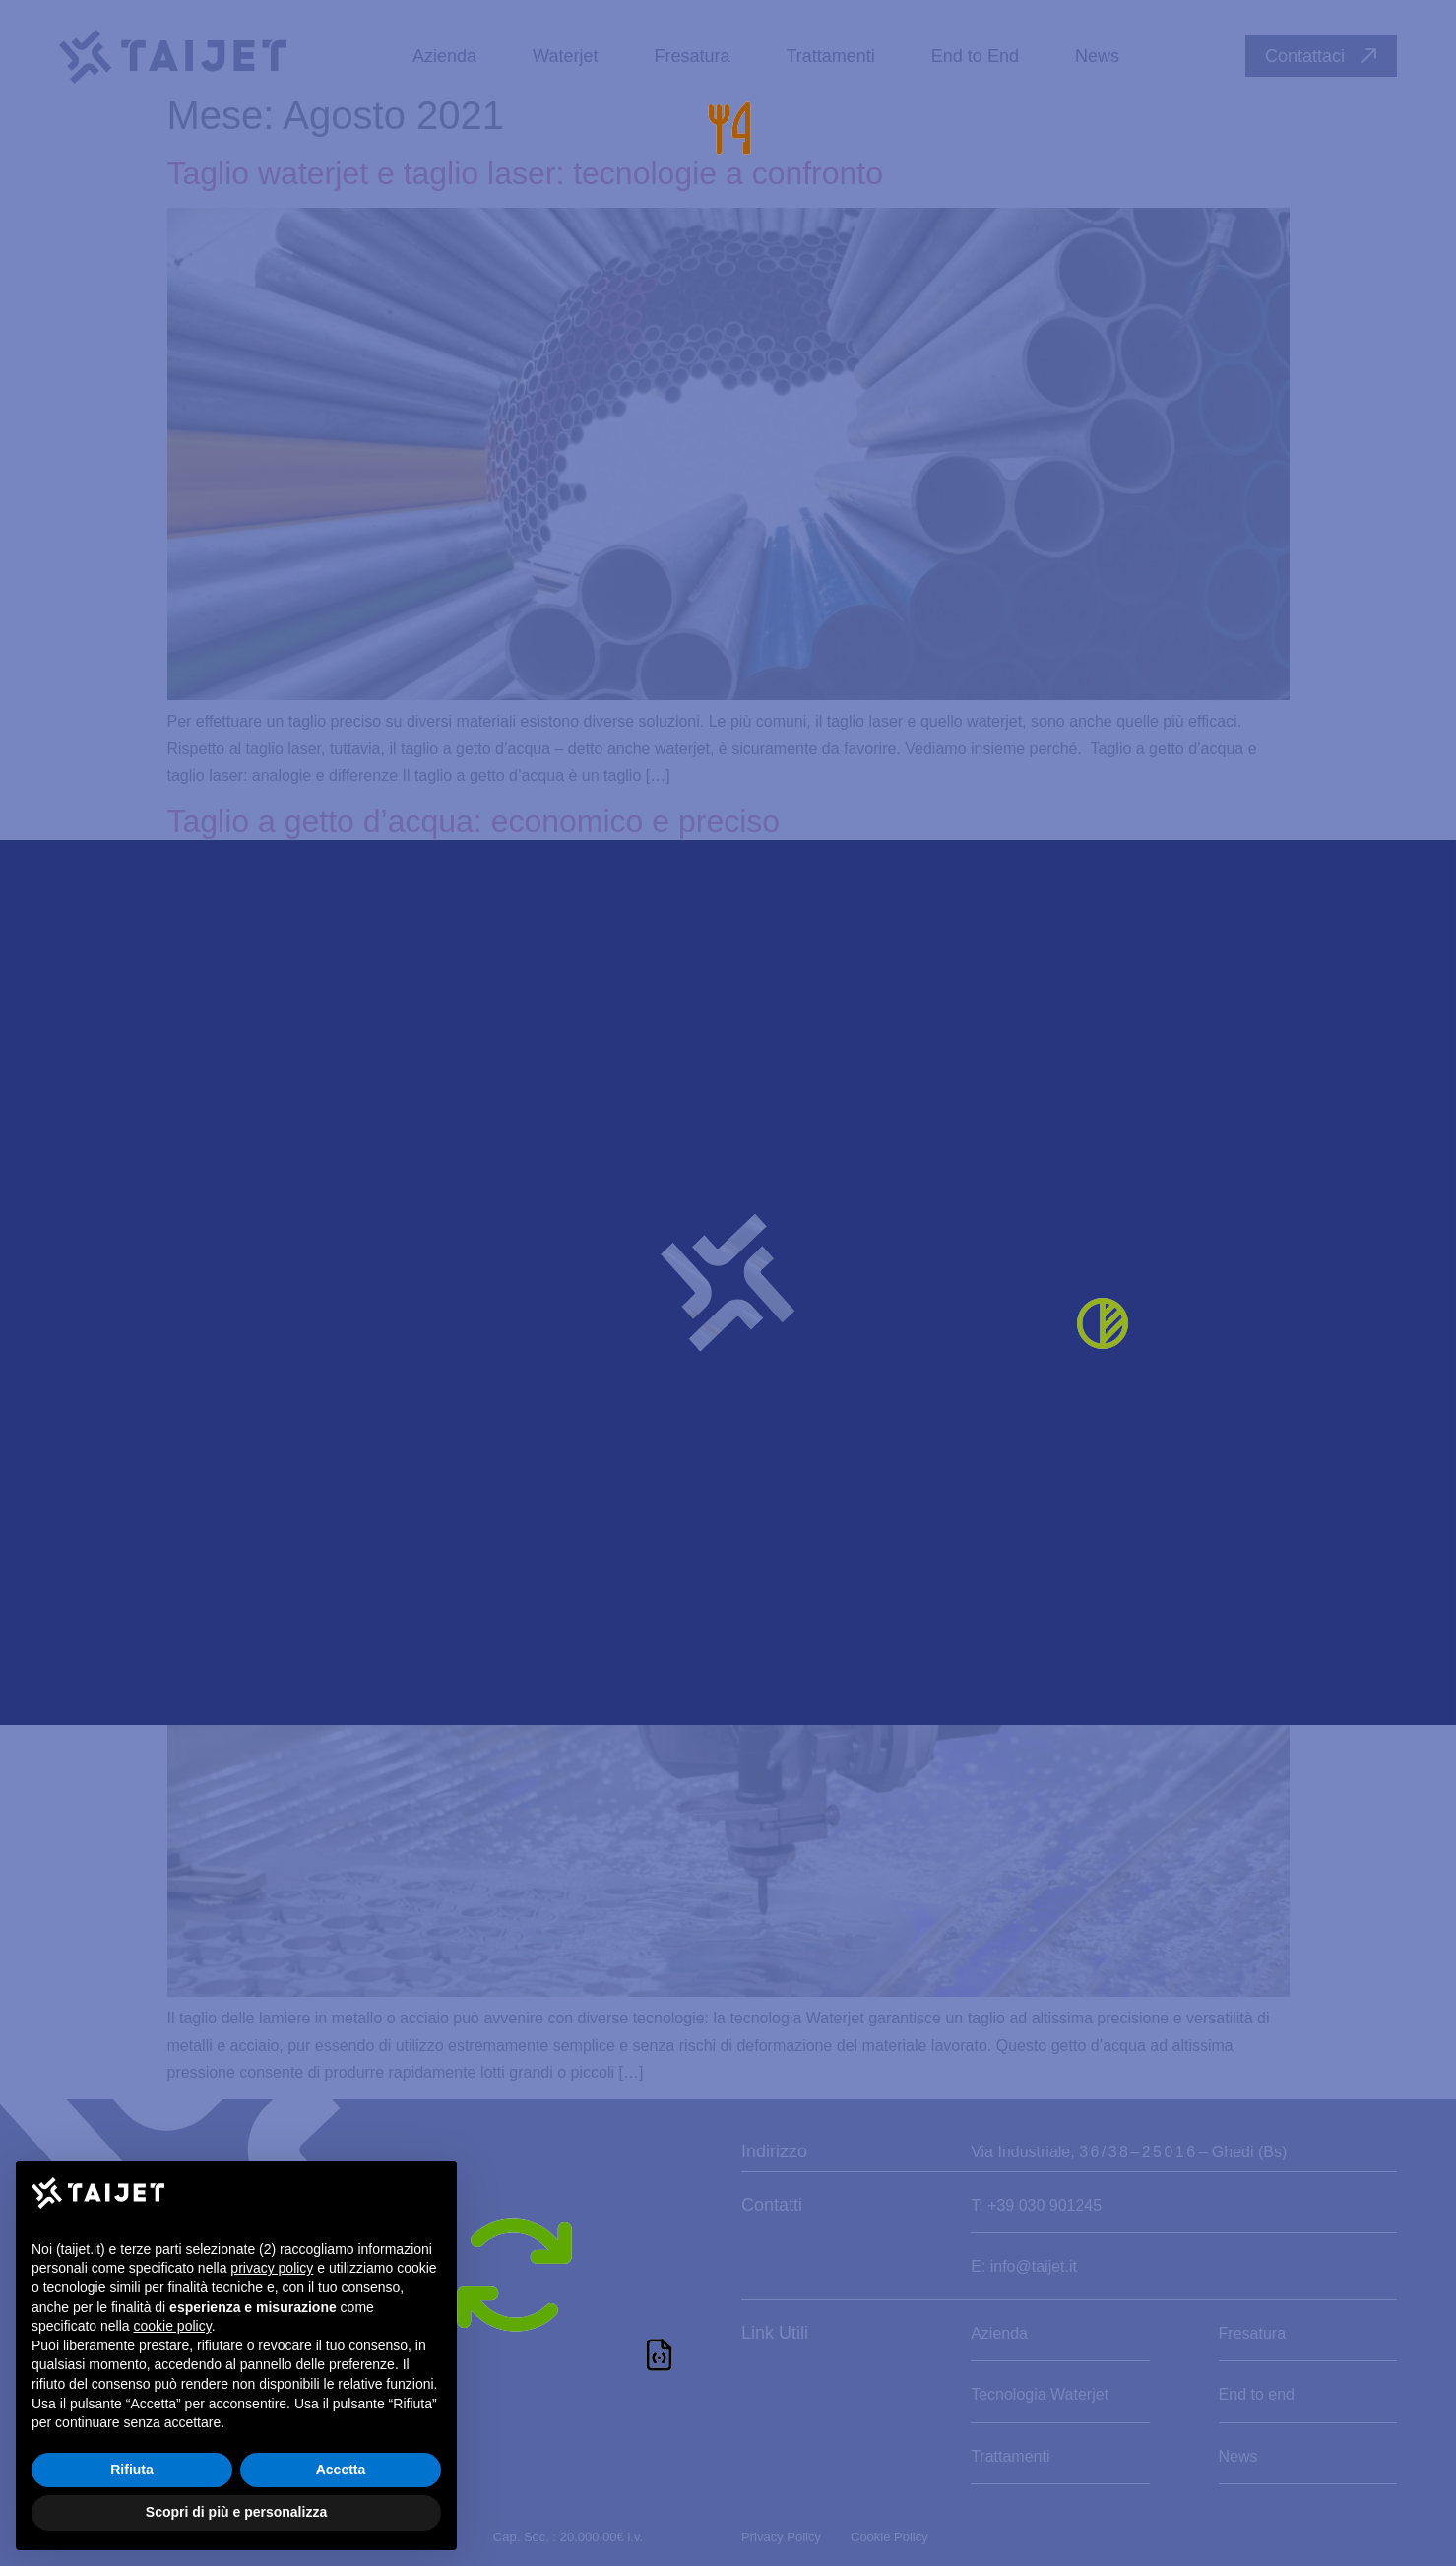  Describe the element at coordinates (729, 128) in the screenshot. I see `access restaurant or dining options` at that location.